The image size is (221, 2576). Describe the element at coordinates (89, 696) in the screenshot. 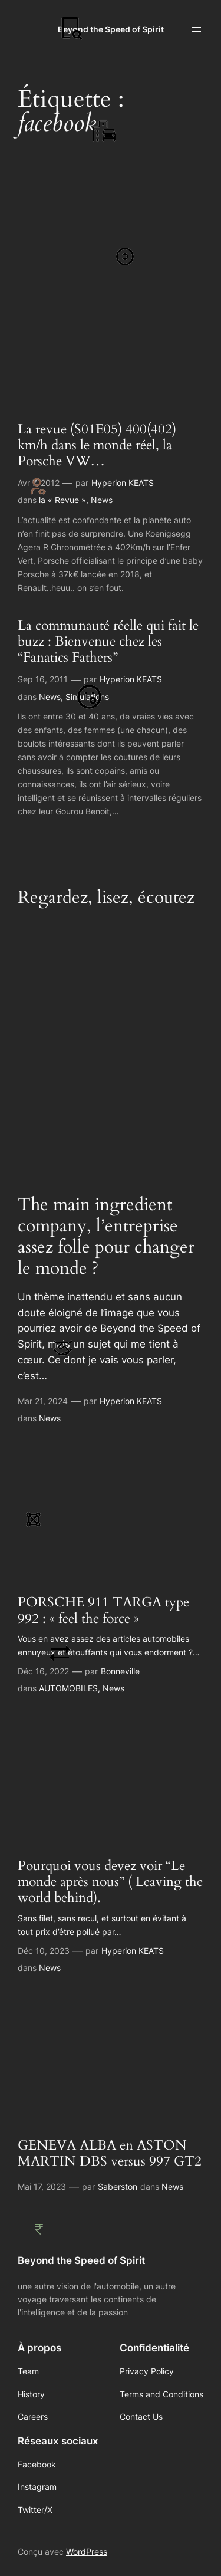

I see `indicates singing or karaoke mode` at that location.